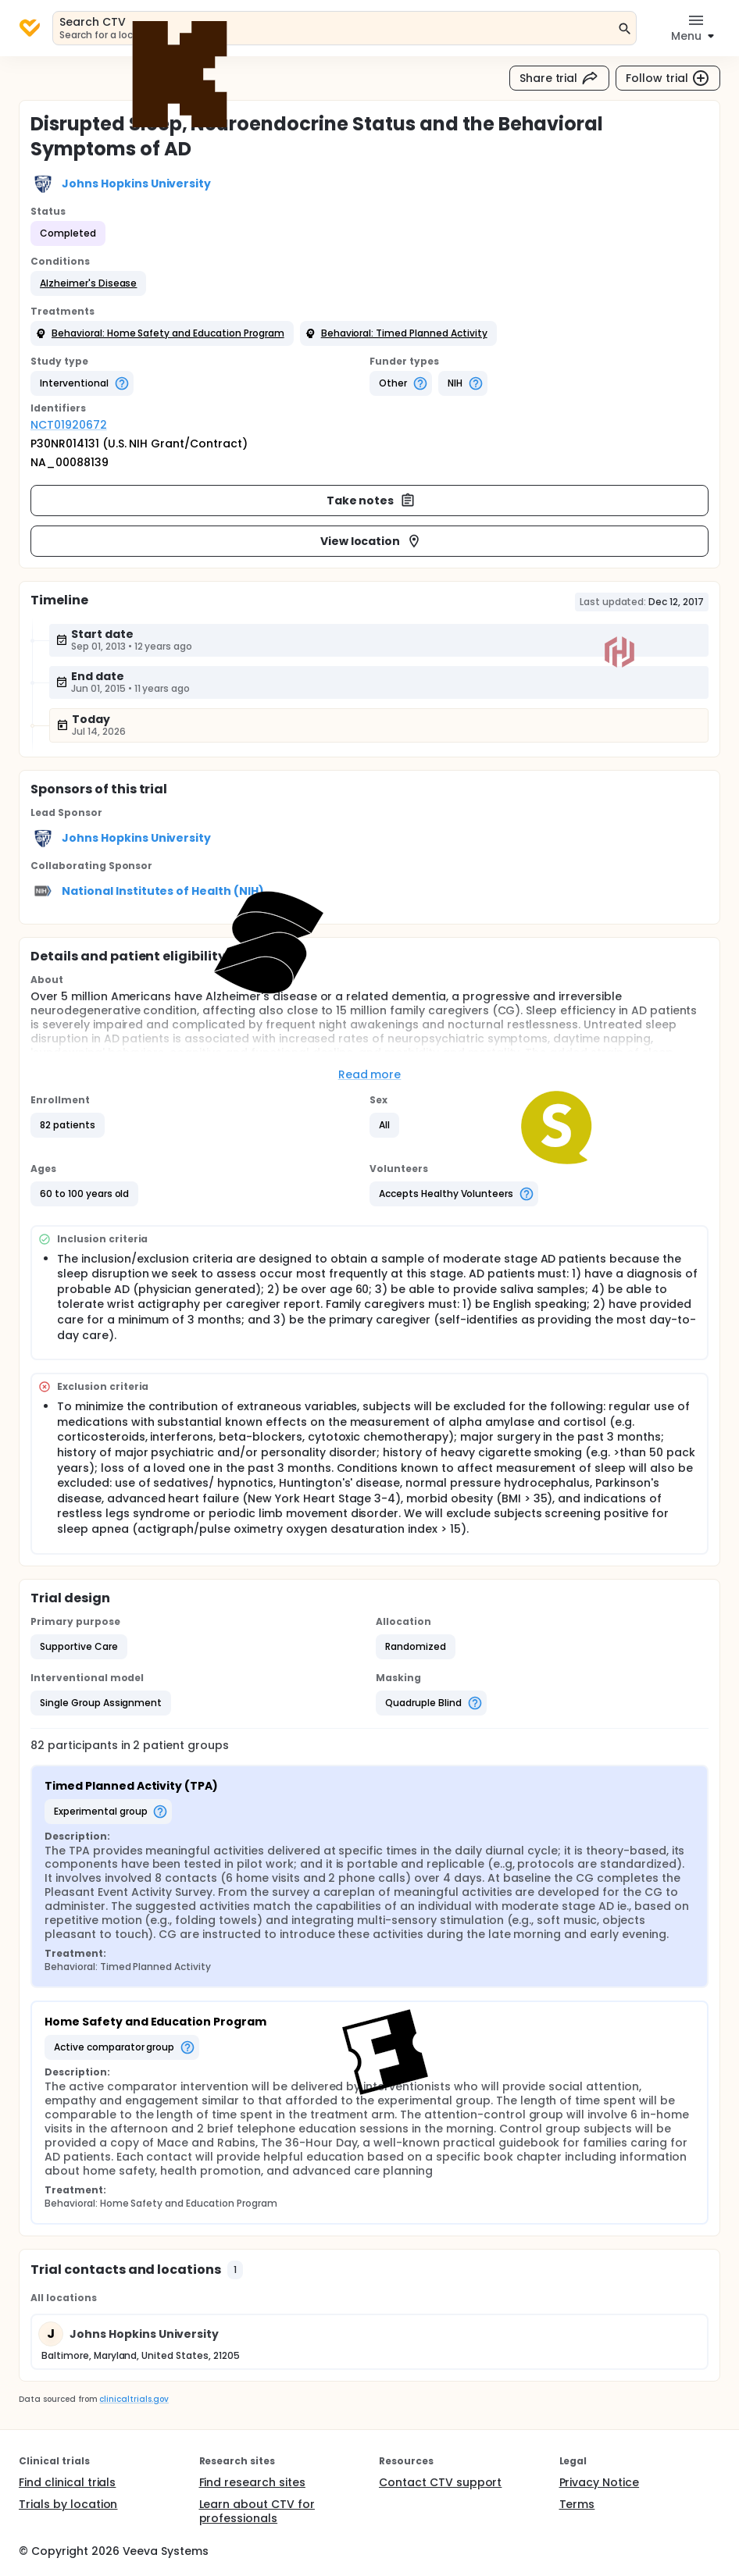 The width and height of the screenshot is (739, 2576). Describe the element at coordinates (556, 1128) in the screenshot. I see `open the Speakap app` at that location.